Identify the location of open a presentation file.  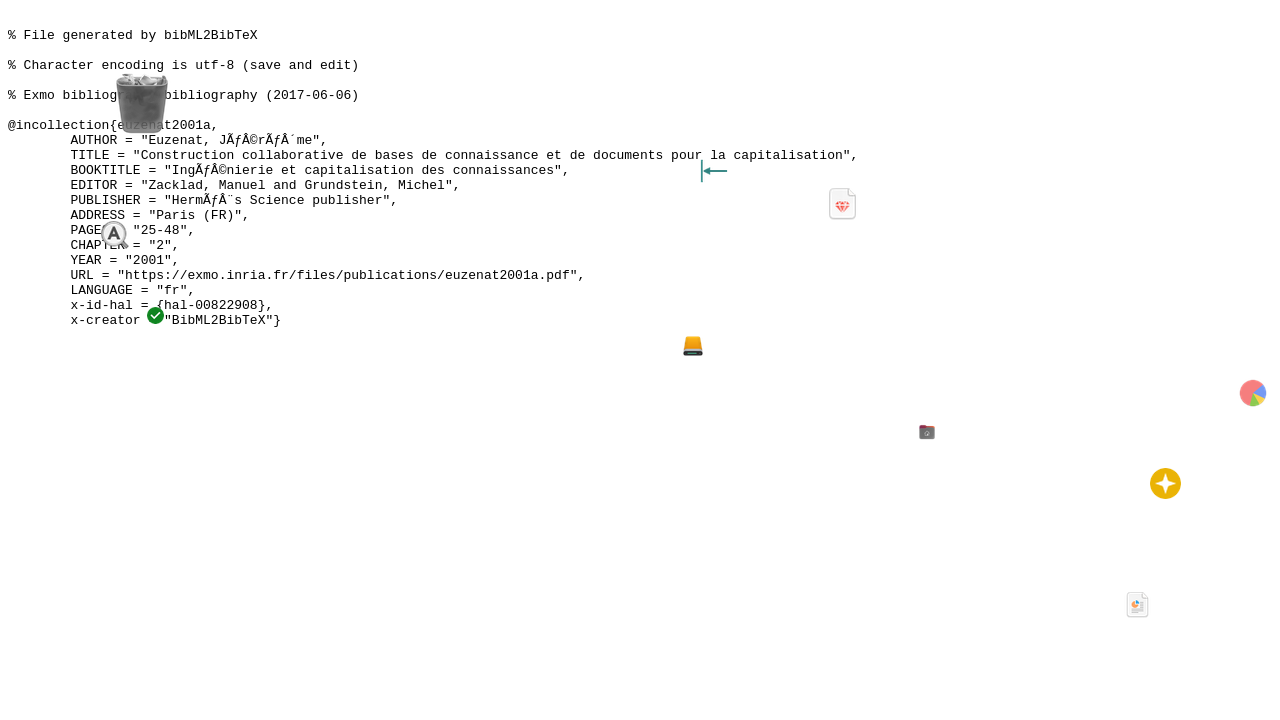
(1137, 604).